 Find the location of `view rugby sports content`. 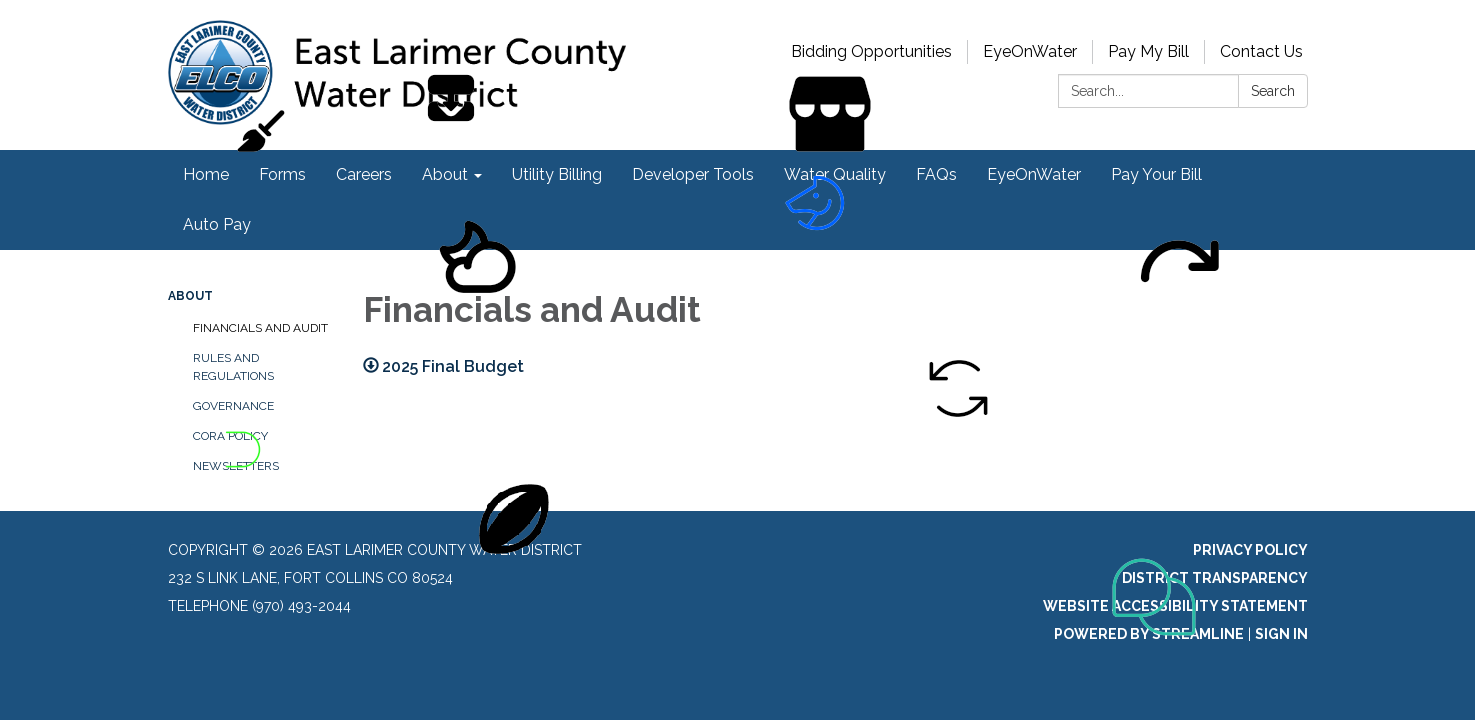

view rugby sports content is located at coordinates (514, 519).